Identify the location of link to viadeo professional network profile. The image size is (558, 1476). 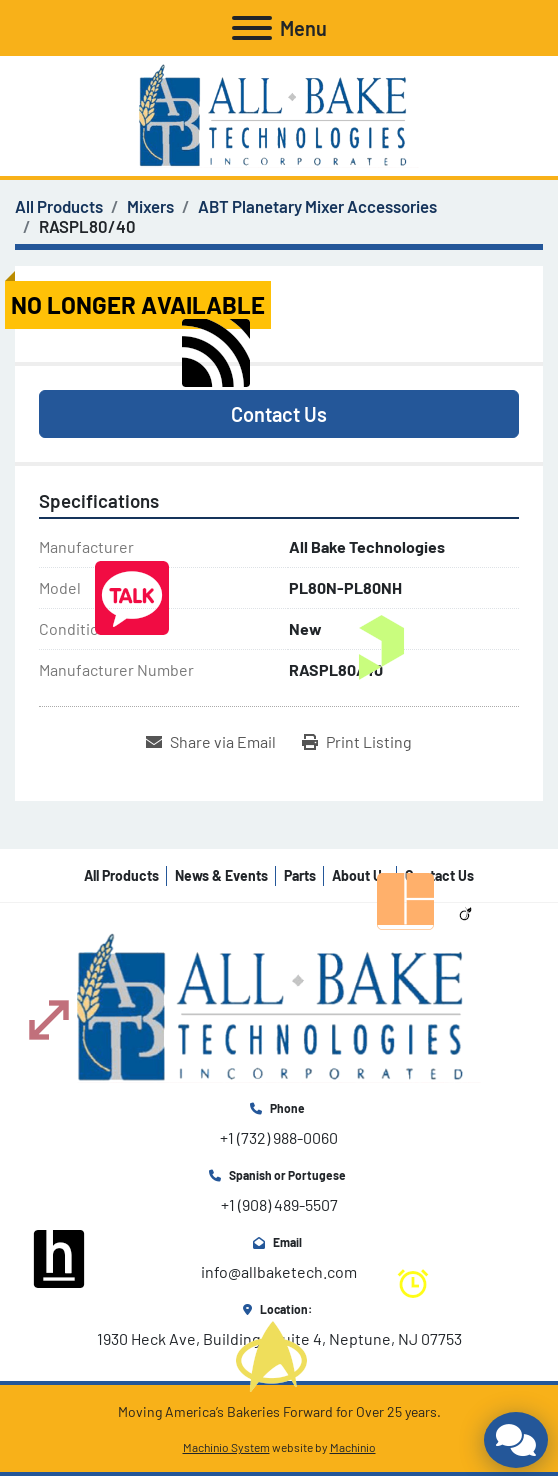
(465, 913).